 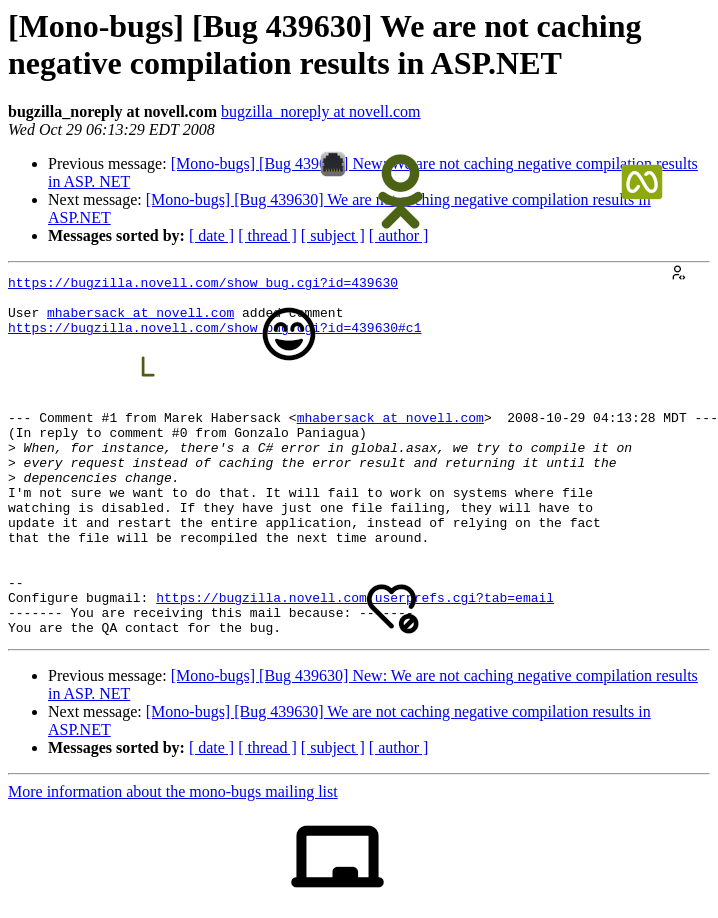 What do you see at coordinates (677, 272) in the screenshot?
I see `view developer profile` at bounding box center [677, 272].